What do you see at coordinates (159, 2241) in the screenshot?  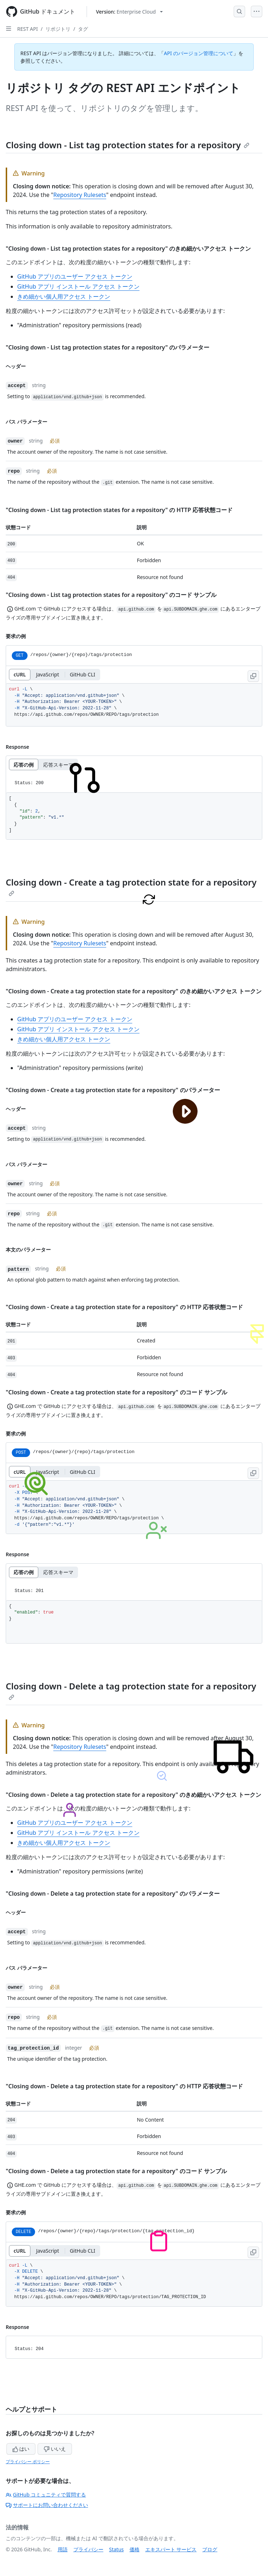 I see `copy to clipboard` at bounding box center [159, 2241].